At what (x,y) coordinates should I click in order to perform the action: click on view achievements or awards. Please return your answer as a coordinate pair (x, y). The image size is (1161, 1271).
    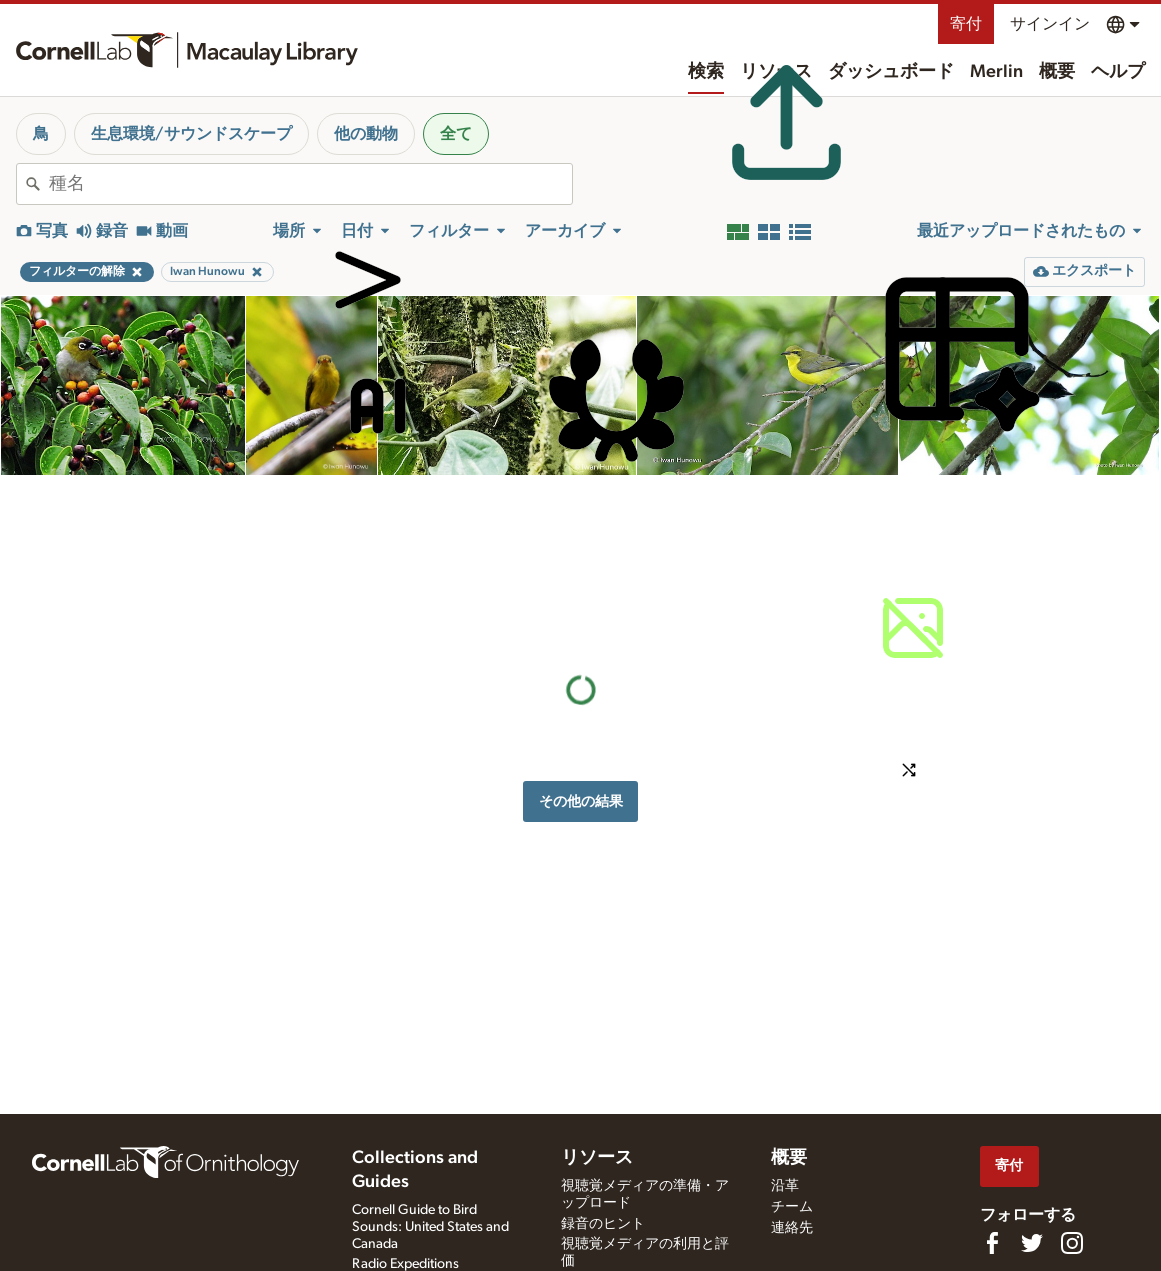
    Looking at the image, I should click on (616, 400).